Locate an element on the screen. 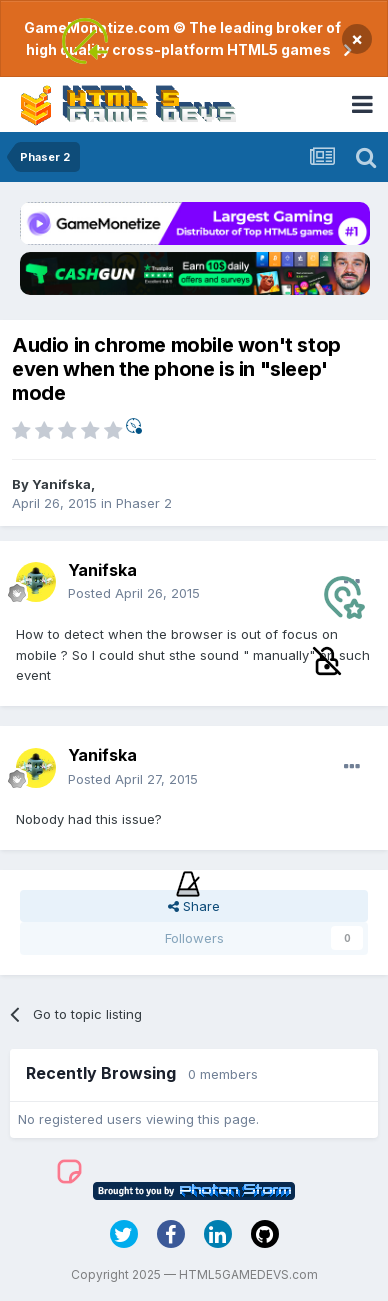 Image resolution: width=388 pixels, height=1301 pixels. add a sticker to your message is located at coordinates (69, 1171).